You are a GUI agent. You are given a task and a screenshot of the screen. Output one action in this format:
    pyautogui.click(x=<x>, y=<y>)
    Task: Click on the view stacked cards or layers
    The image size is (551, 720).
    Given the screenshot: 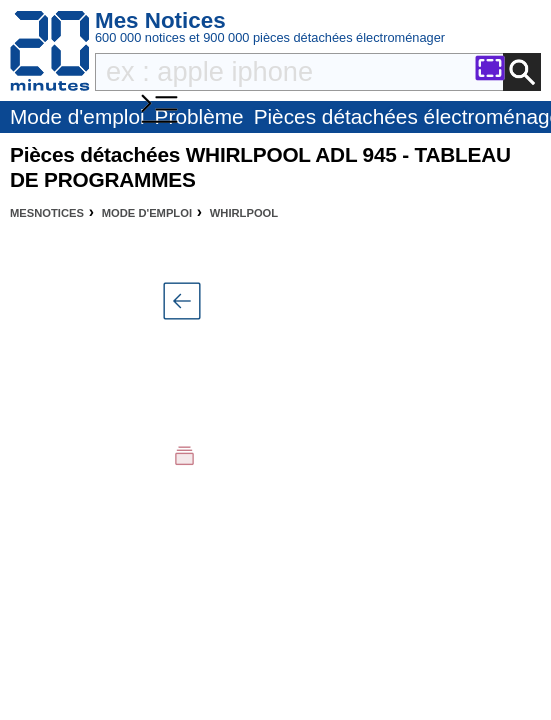 What is the action you would take?
    pyautogui.click(x=184, y=456)
    